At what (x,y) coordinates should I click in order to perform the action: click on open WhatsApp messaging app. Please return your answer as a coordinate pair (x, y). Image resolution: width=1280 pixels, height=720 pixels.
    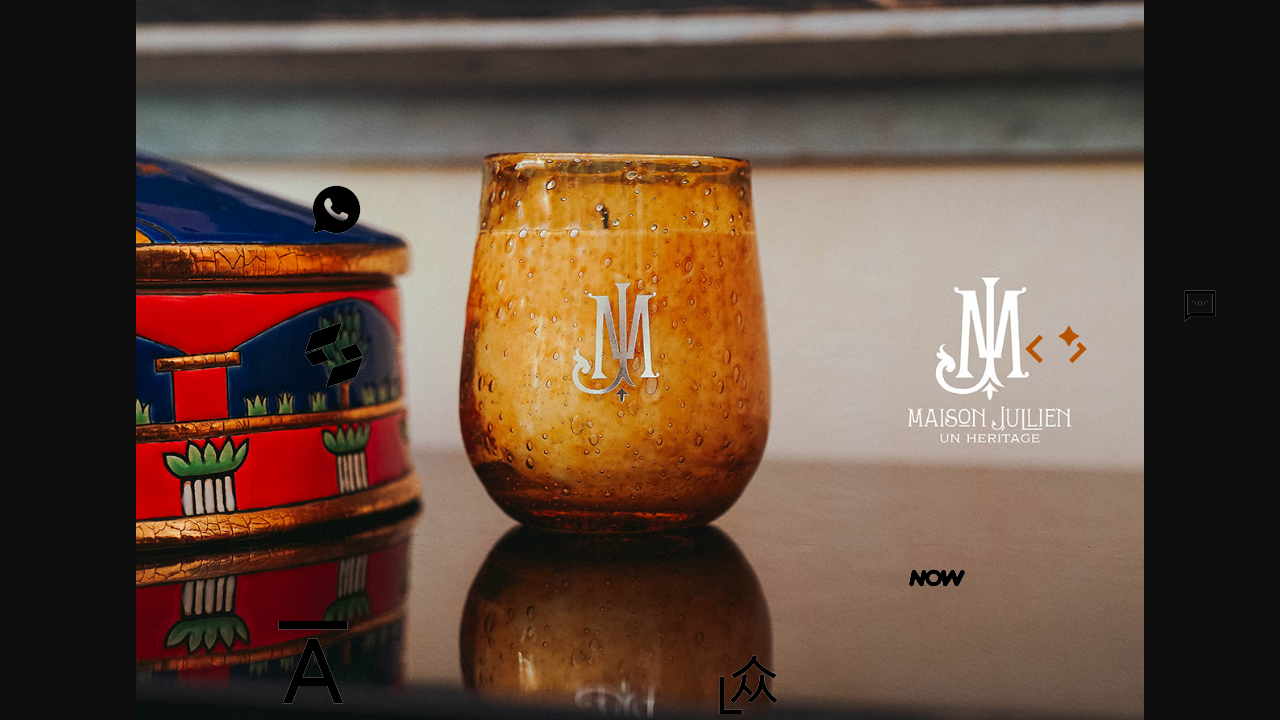
    Looking at the image, I should click on (336, 209).